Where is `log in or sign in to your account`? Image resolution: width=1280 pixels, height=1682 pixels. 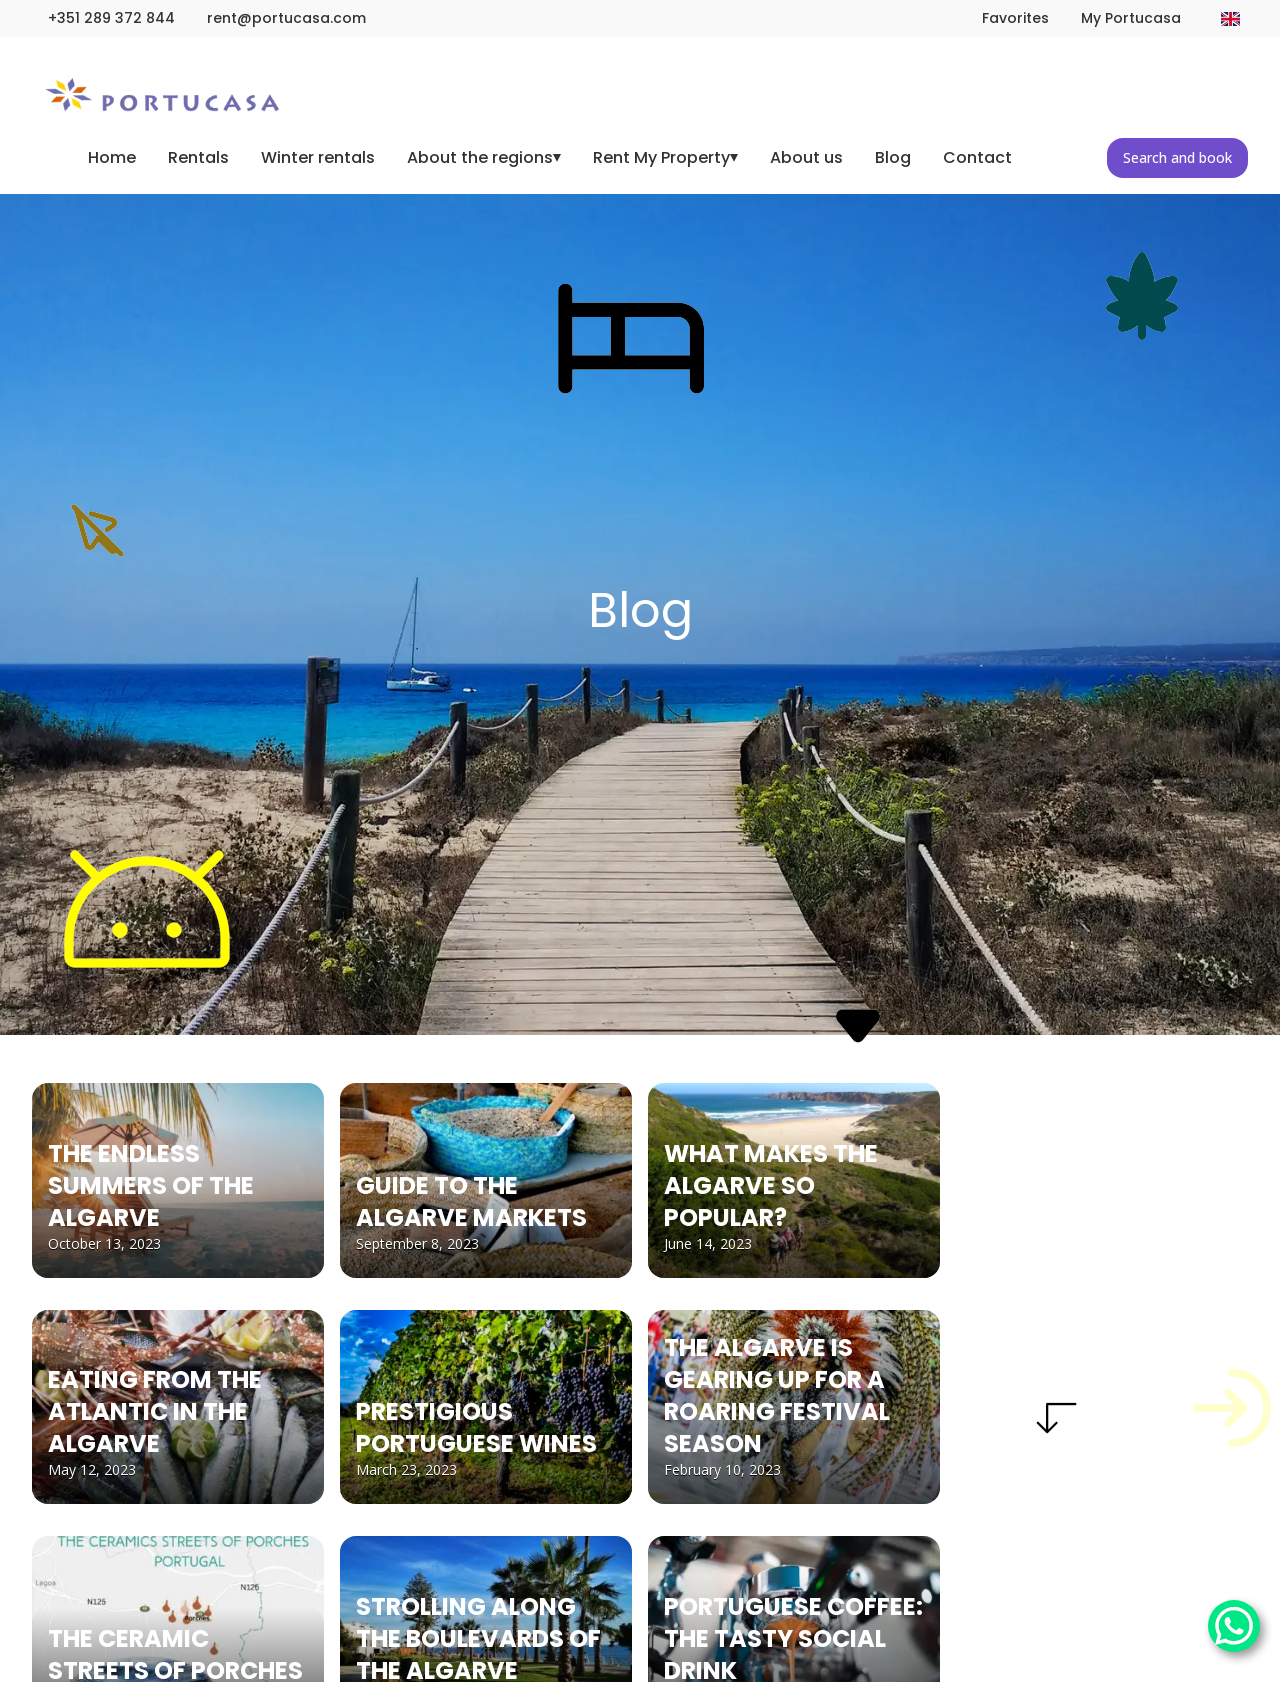
log in or sign in to your account is located at coordinates (1232, 1408).